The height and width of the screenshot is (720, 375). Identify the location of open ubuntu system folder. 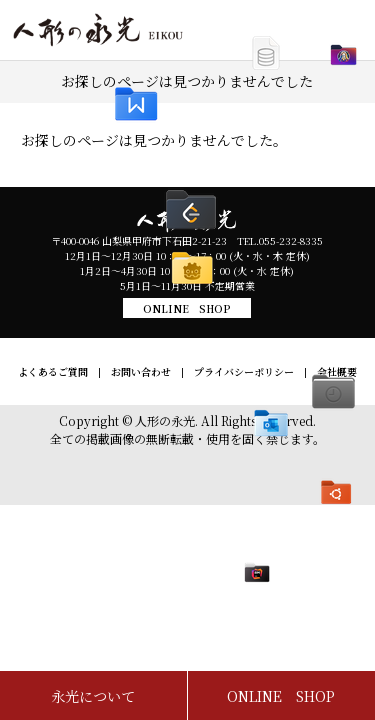
(336, 493).